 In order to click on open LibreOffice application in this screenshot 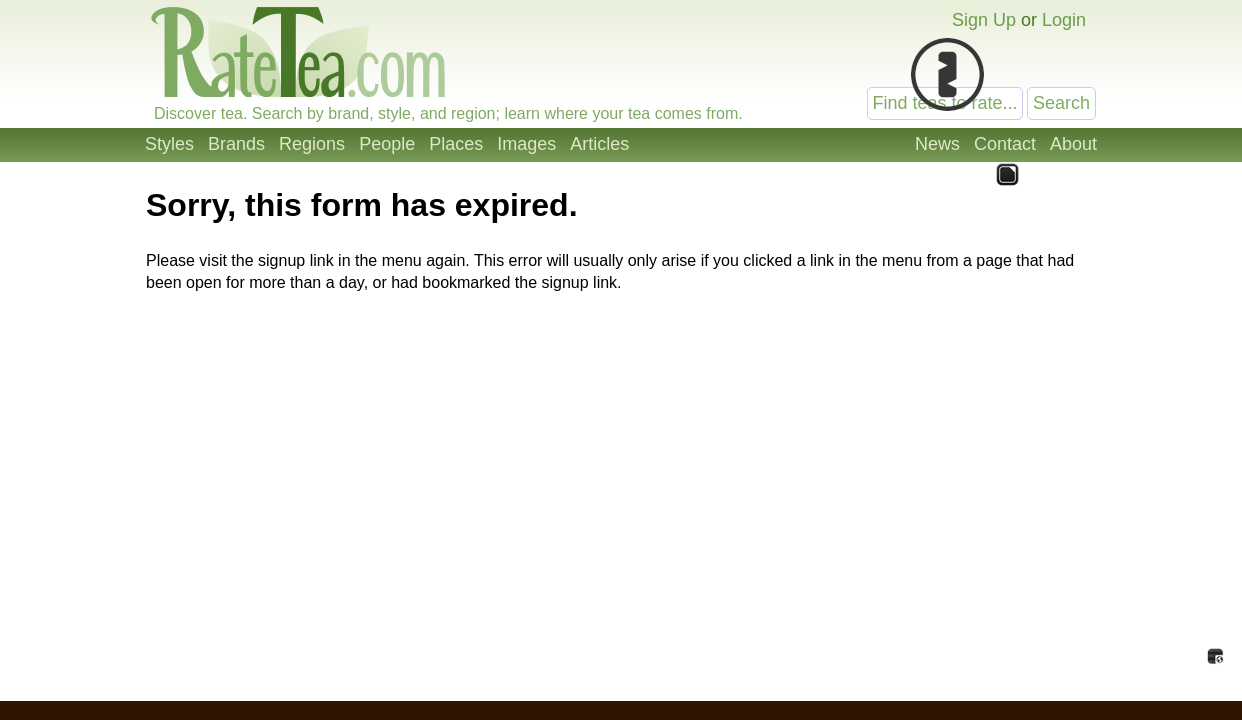, I will do `click(1007, 174)`.